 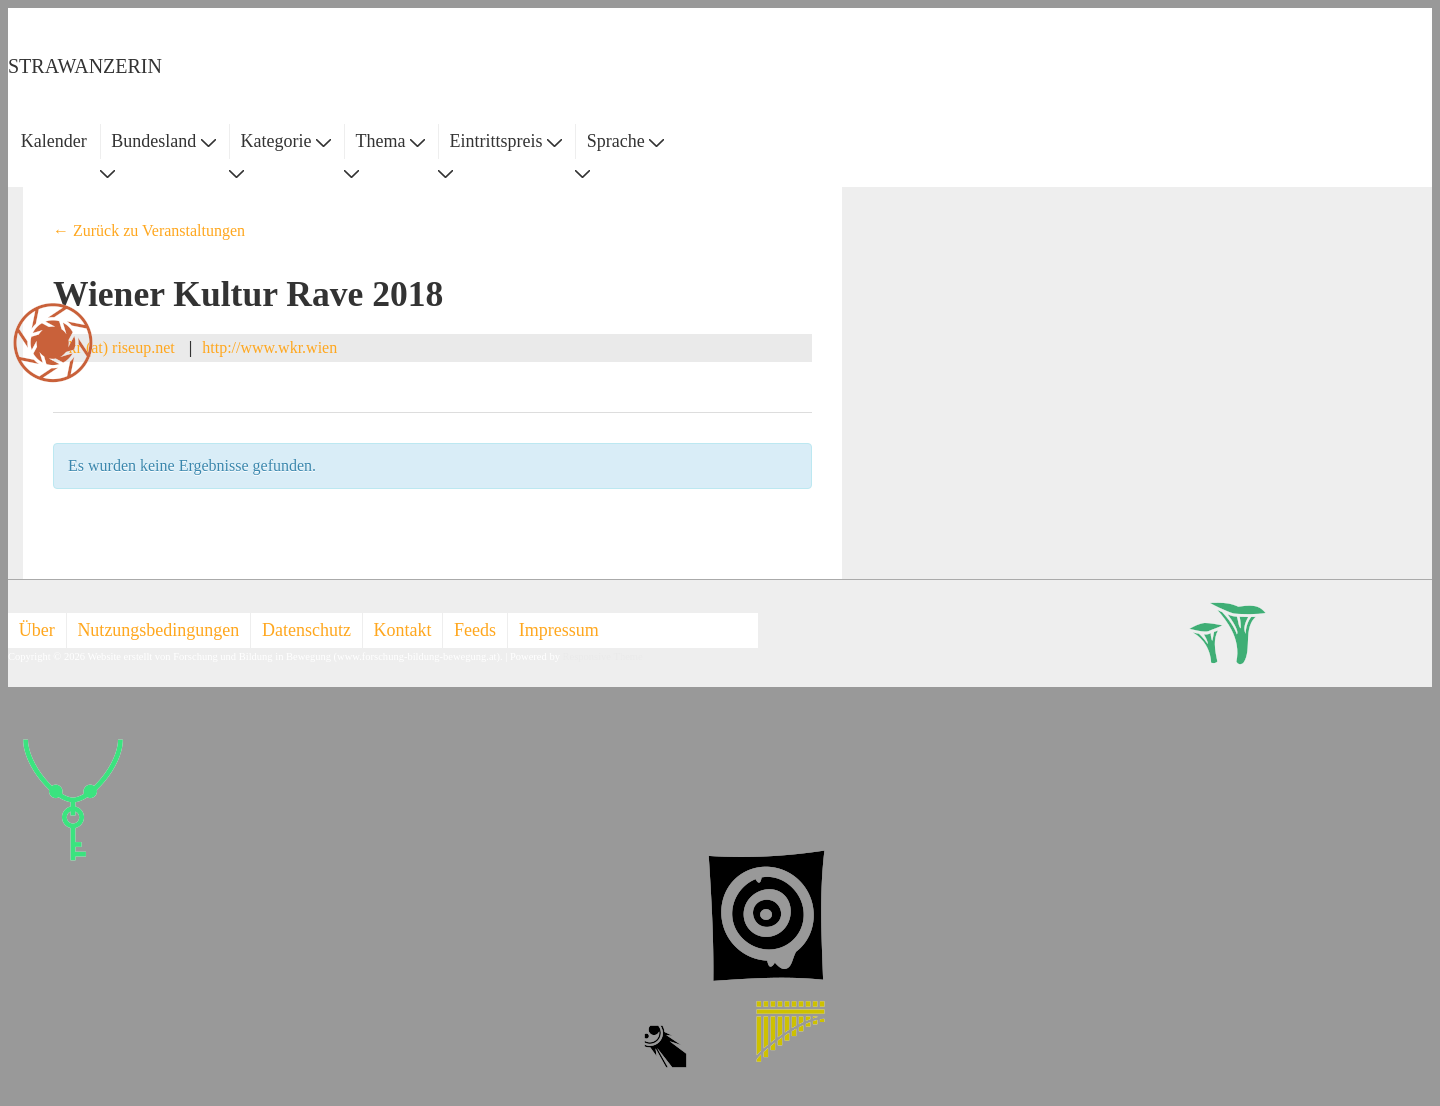 I want to click on chanterelle mushroom icon for a foraging or nature app, so click(x=1227, y=633).